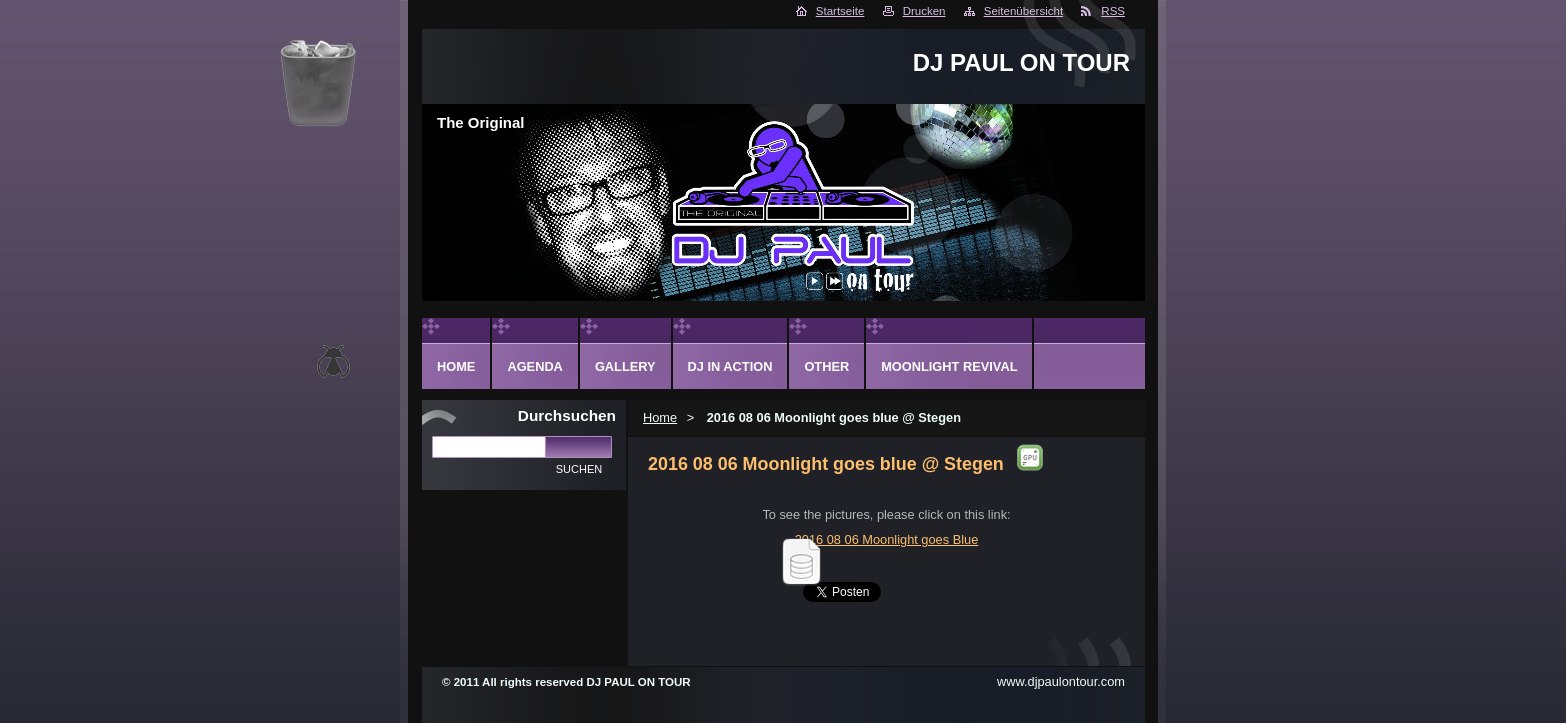 This screenshot has width=1566, height=723. I want to click on report a bug or issue, so click(333, 361).